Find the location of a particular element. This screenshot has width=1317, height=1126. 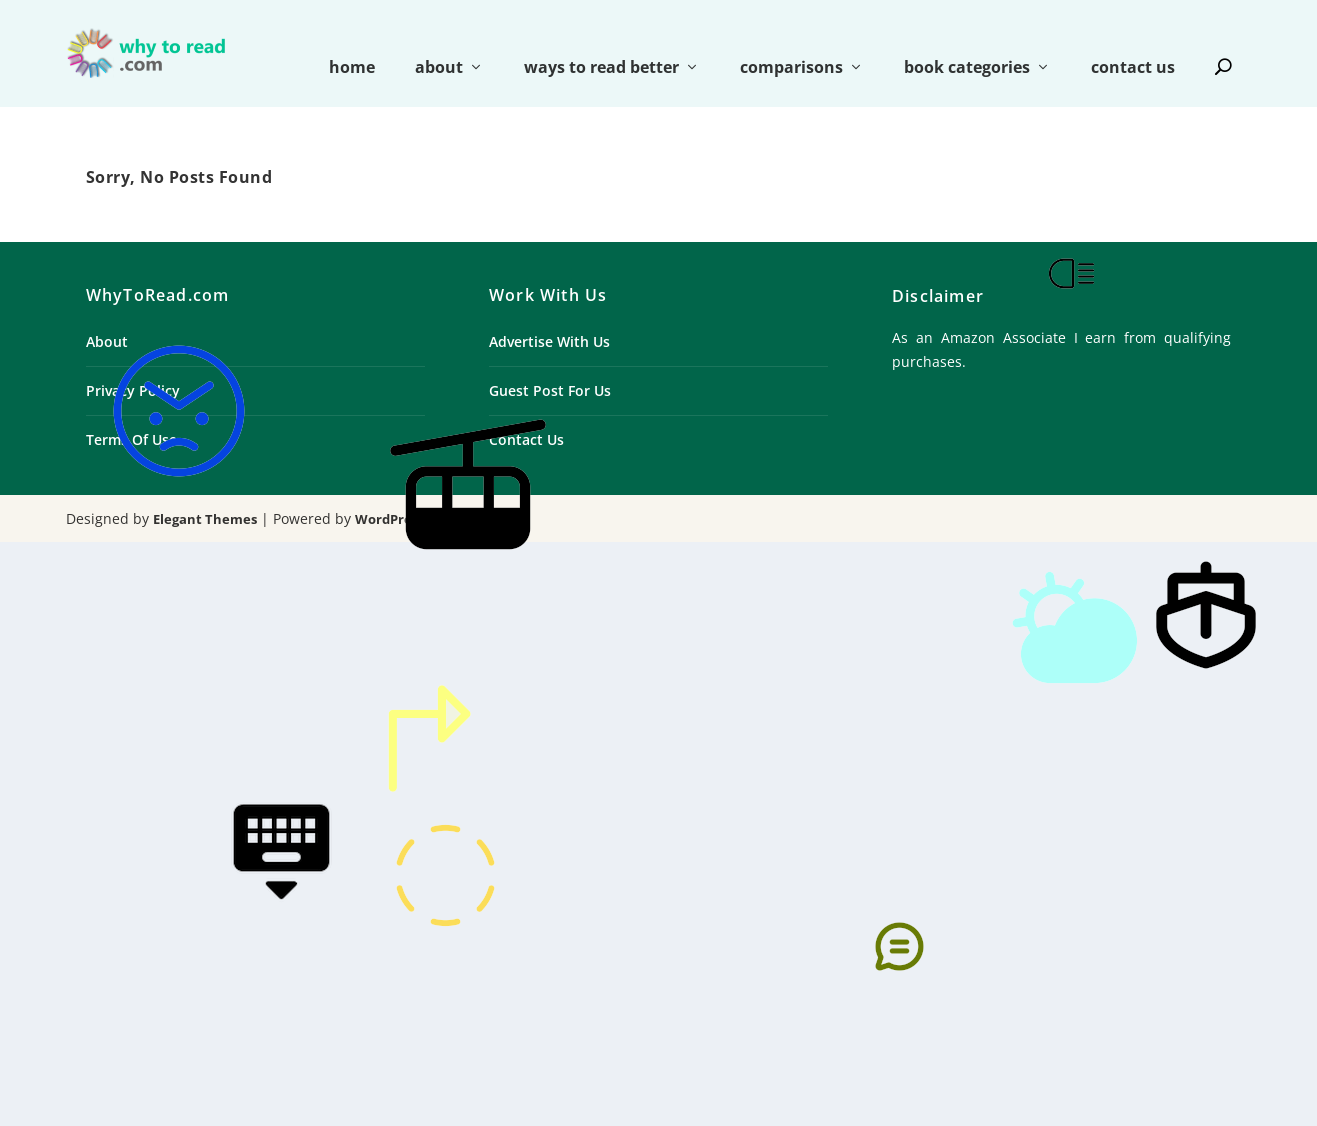

indicates loading or processing in progress is located at coordinates (445, 875).